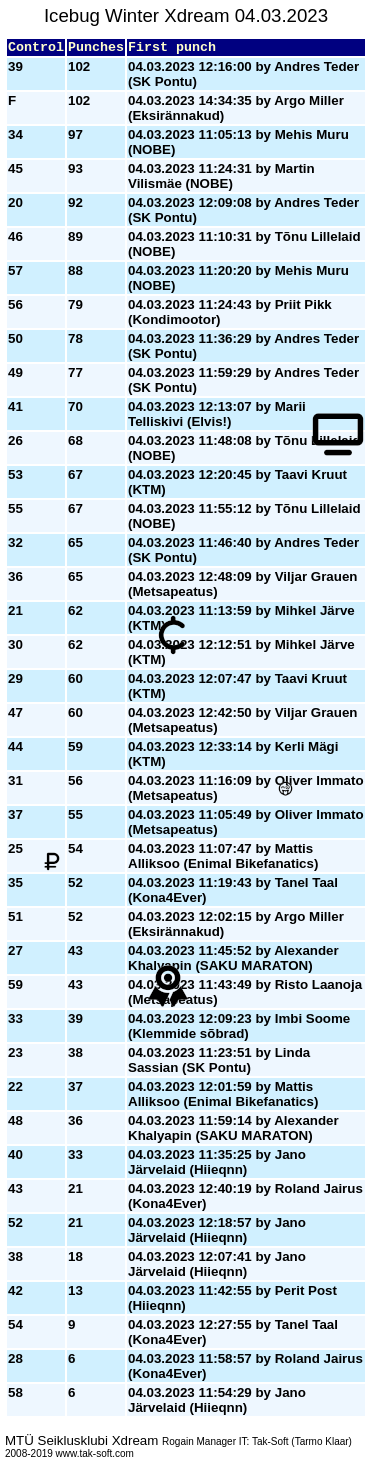 Image resolution: width=375 pixels, height=1467 pixels. I want to click on indicates a price or cost in cents, so click(172, 635).